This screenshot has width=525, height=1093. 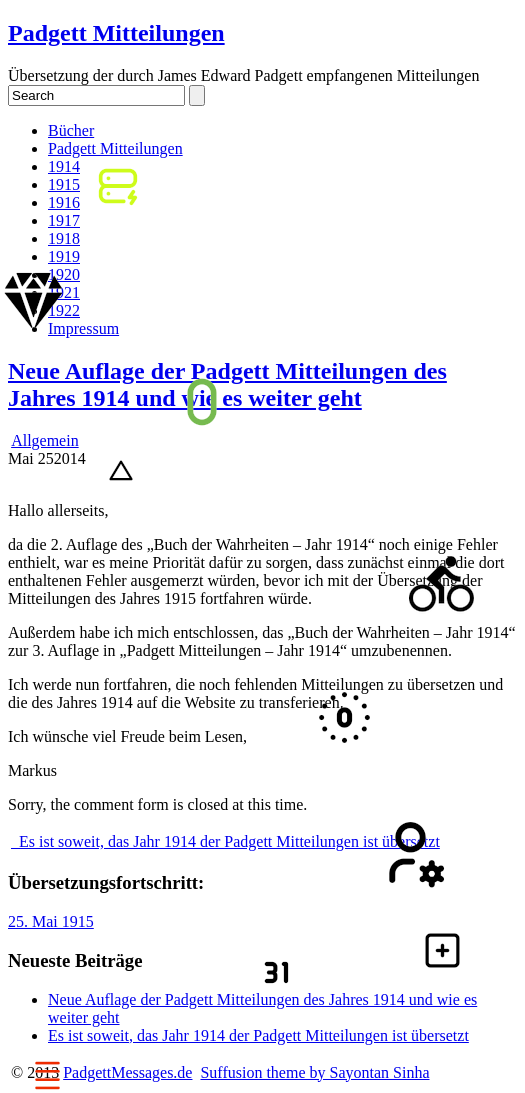 What do you see at coordinates (441, 584) in the screenshot?
I see `get cycling directions` at bounding box center [441, 584].